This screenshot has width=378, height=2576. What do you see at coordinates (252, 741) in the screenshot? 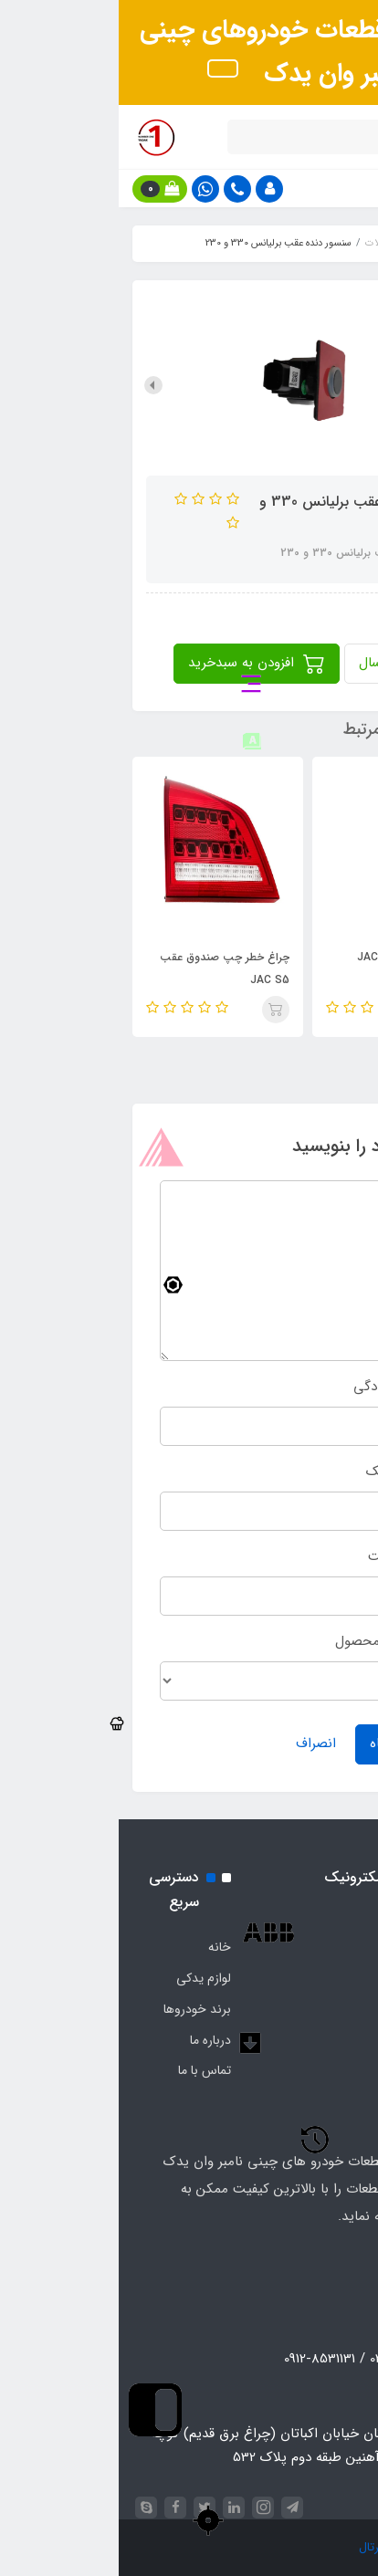
I see `open AutoCAD application` at bounding box center [252, 741].